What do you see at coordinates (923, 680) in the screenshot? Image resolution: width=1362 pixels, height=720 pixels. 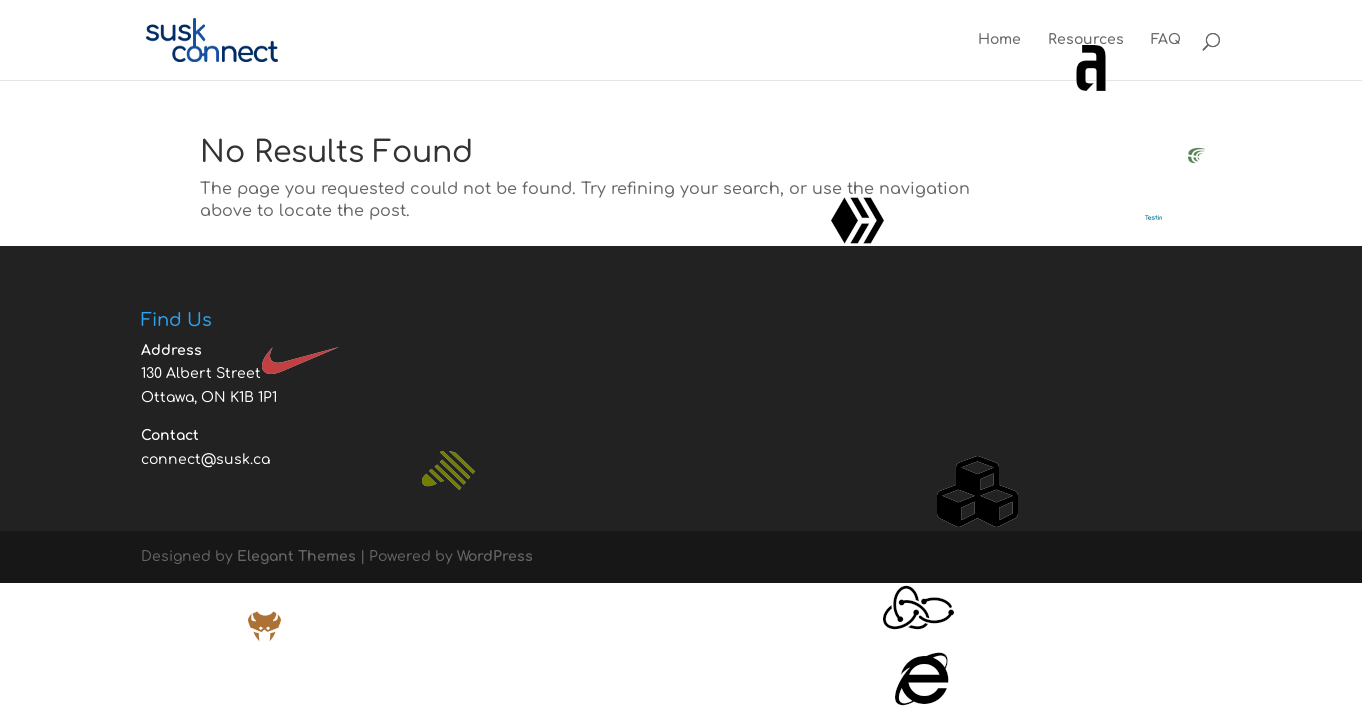 I see `open link in internet explorer` at bounding box center [923, 680].